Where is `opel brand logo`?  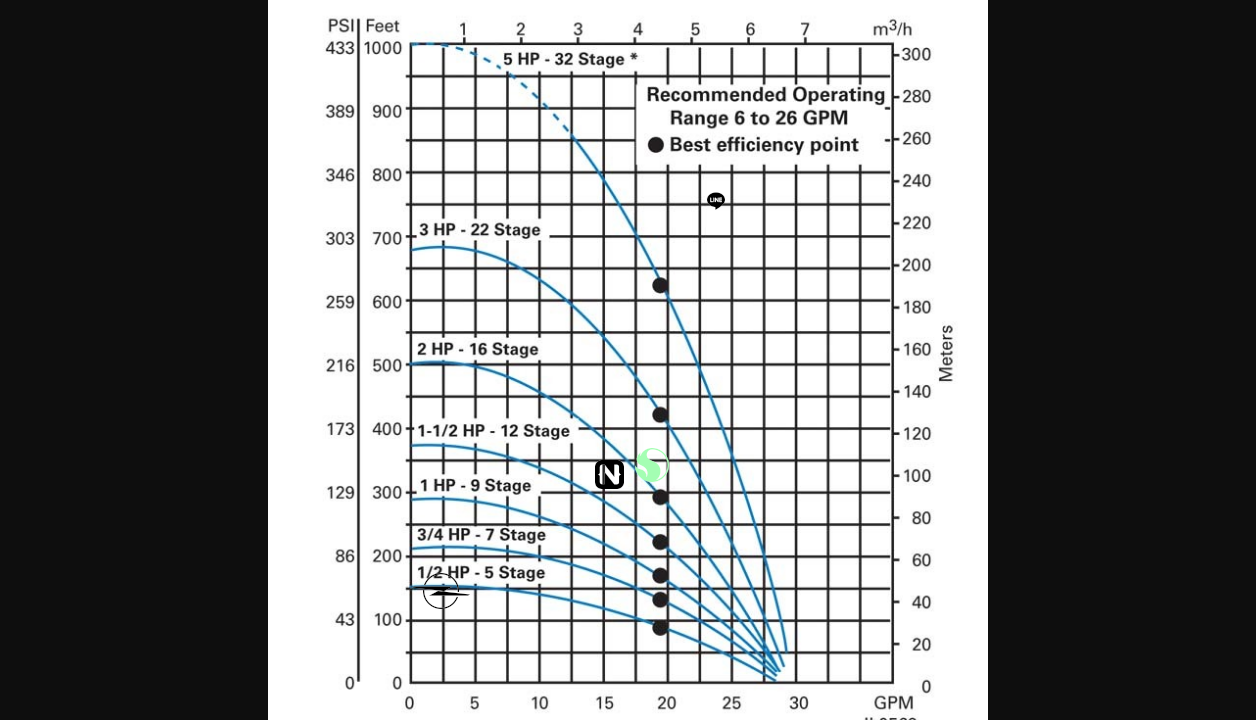 opel brand logo is located at coordinates (441, 591).